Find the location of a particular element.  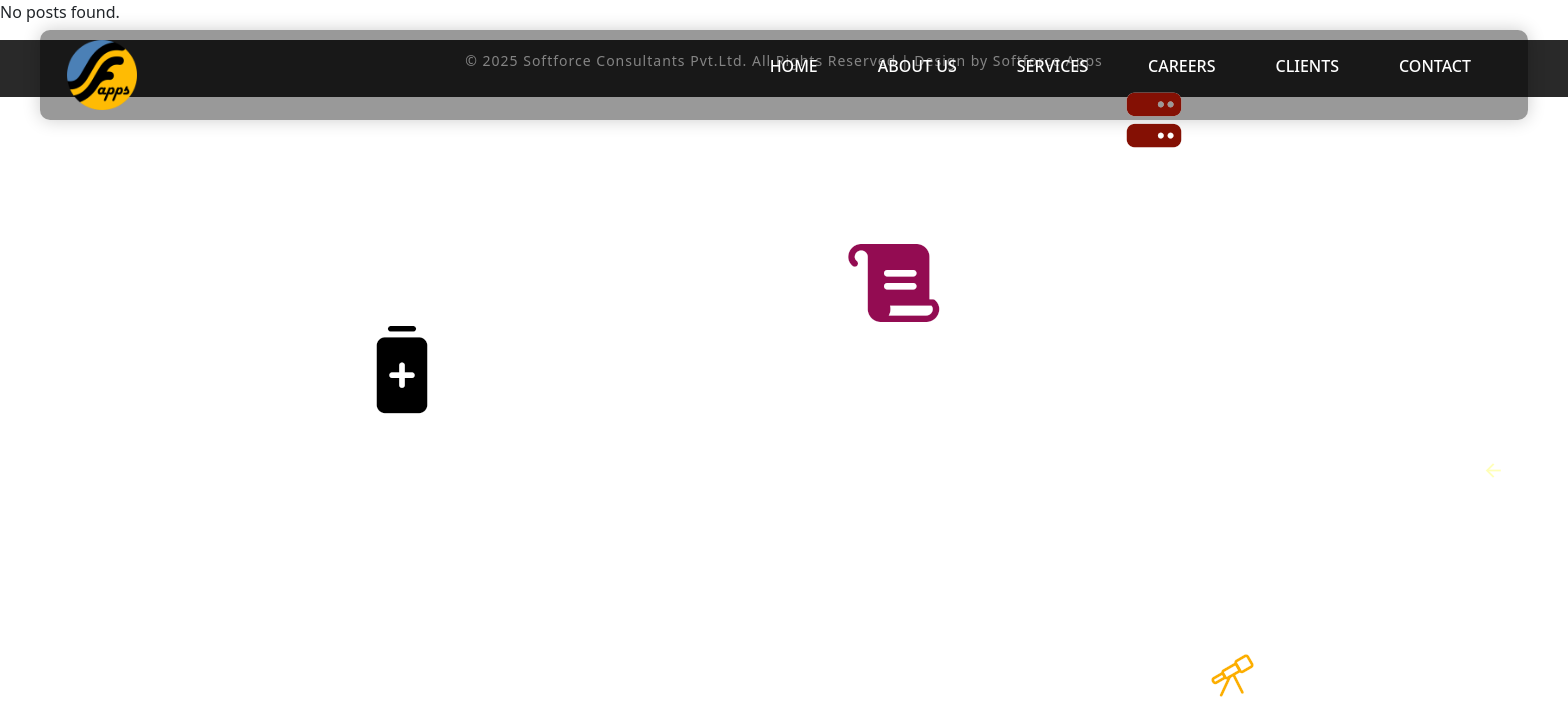

explore or discover new content is located at coordinates (1232, 675).